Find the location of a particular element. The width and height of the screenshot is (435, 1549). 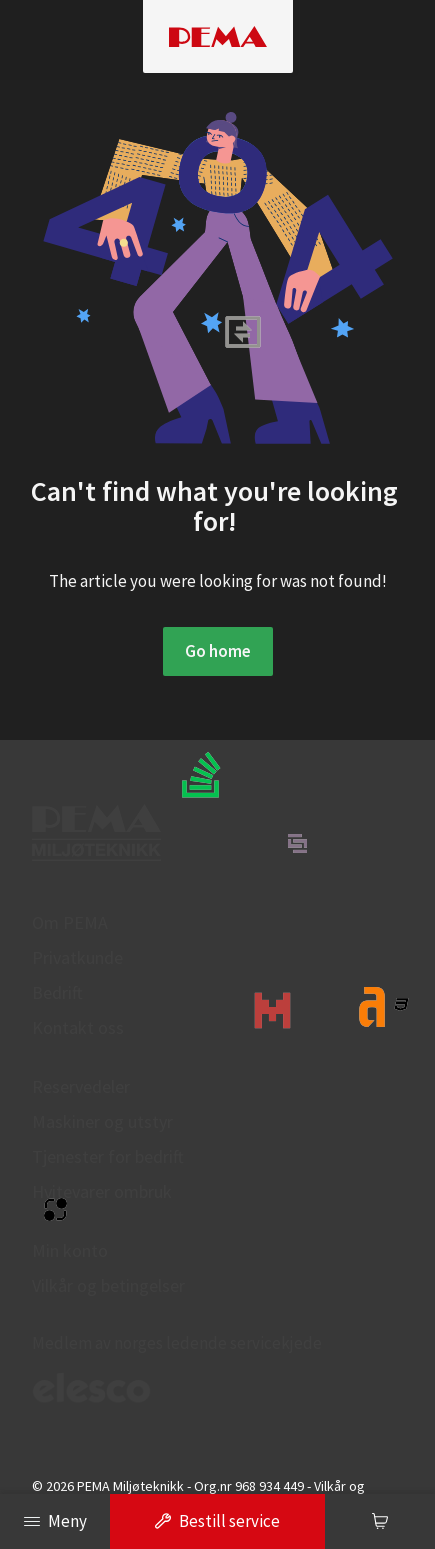

CSS3 stylesheet language logo is located at coordinates (401, 1004).